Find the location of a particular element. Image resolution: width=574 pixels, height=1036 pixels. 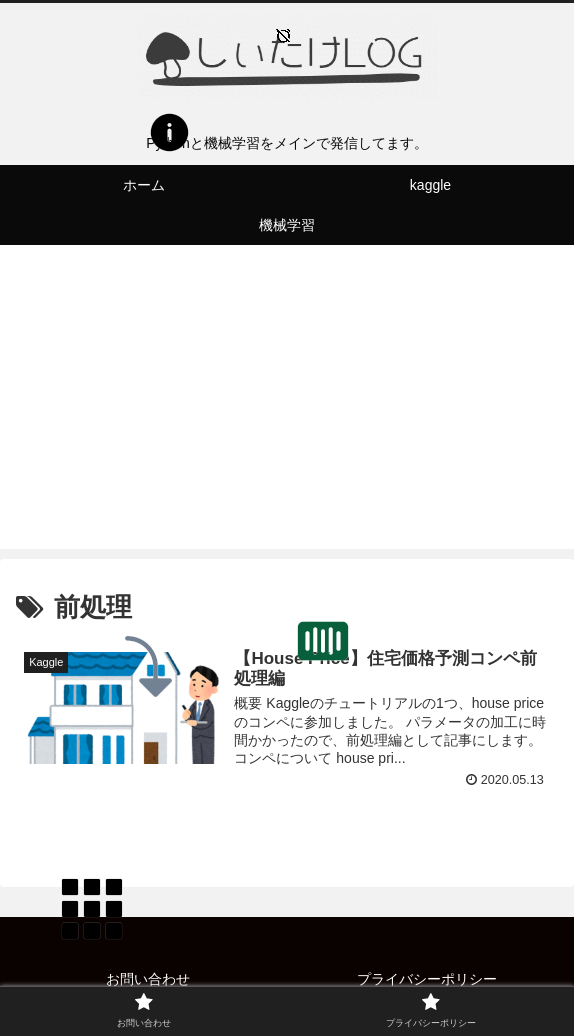

scan a barcode is located at coordinates (323, 641).